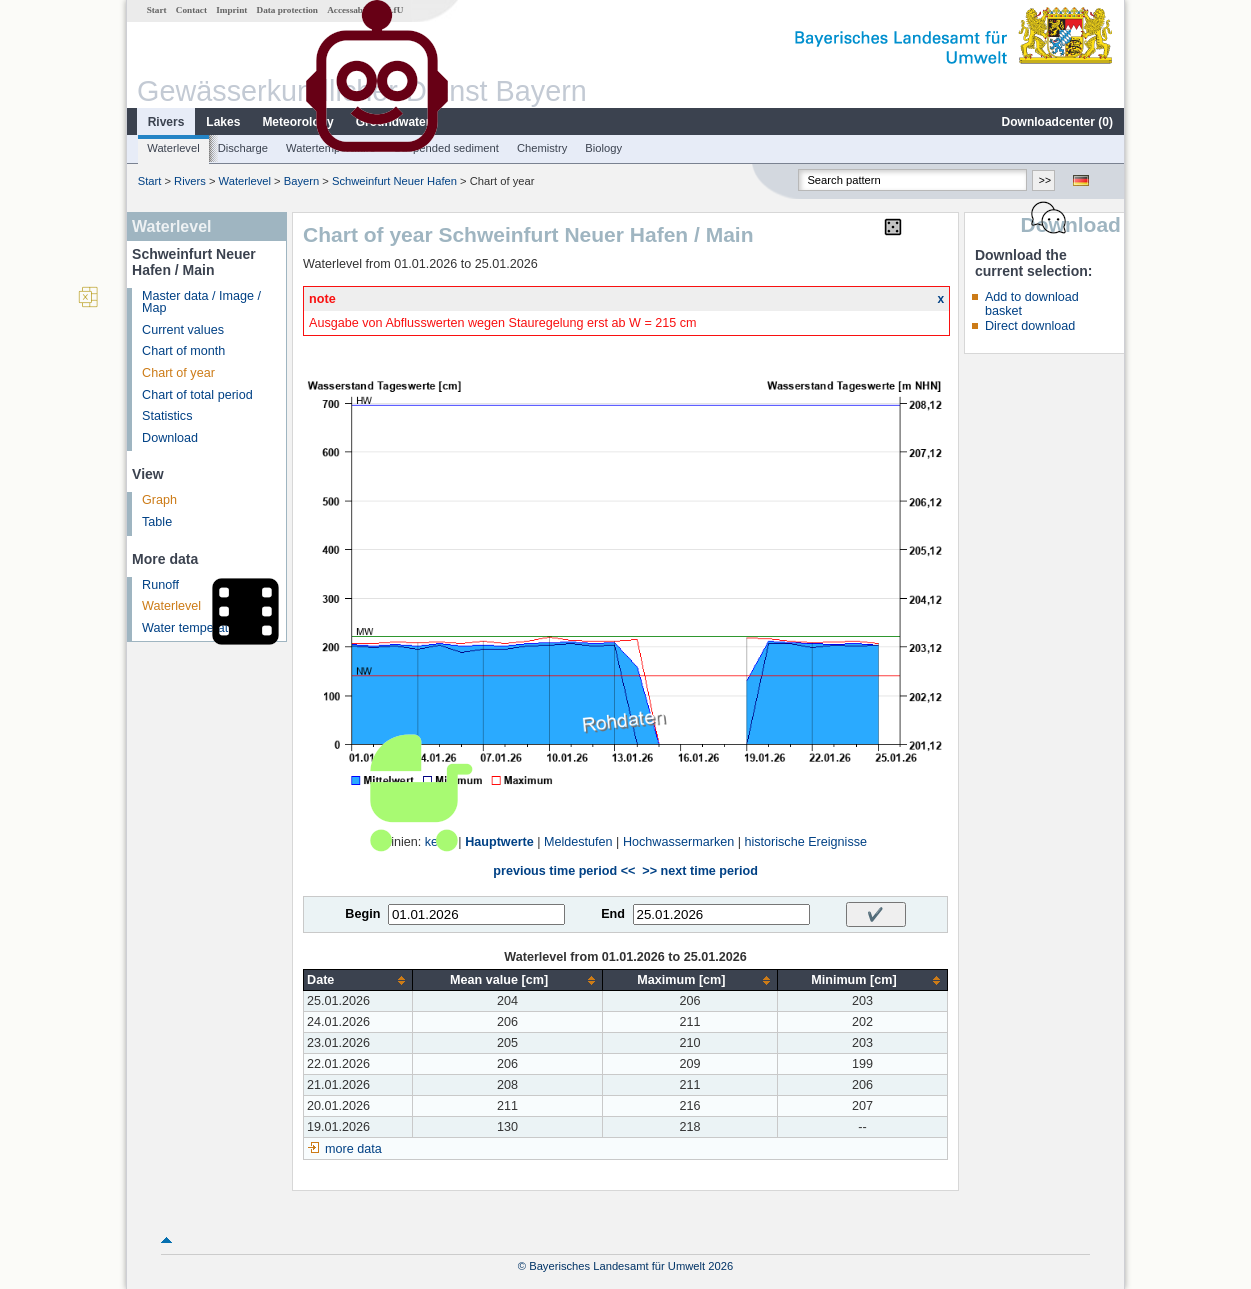  What do you see at coordinates (1048, 217) in the screenshot?
I see `open WeChat messaging app` at bounding box center [1048, 217].